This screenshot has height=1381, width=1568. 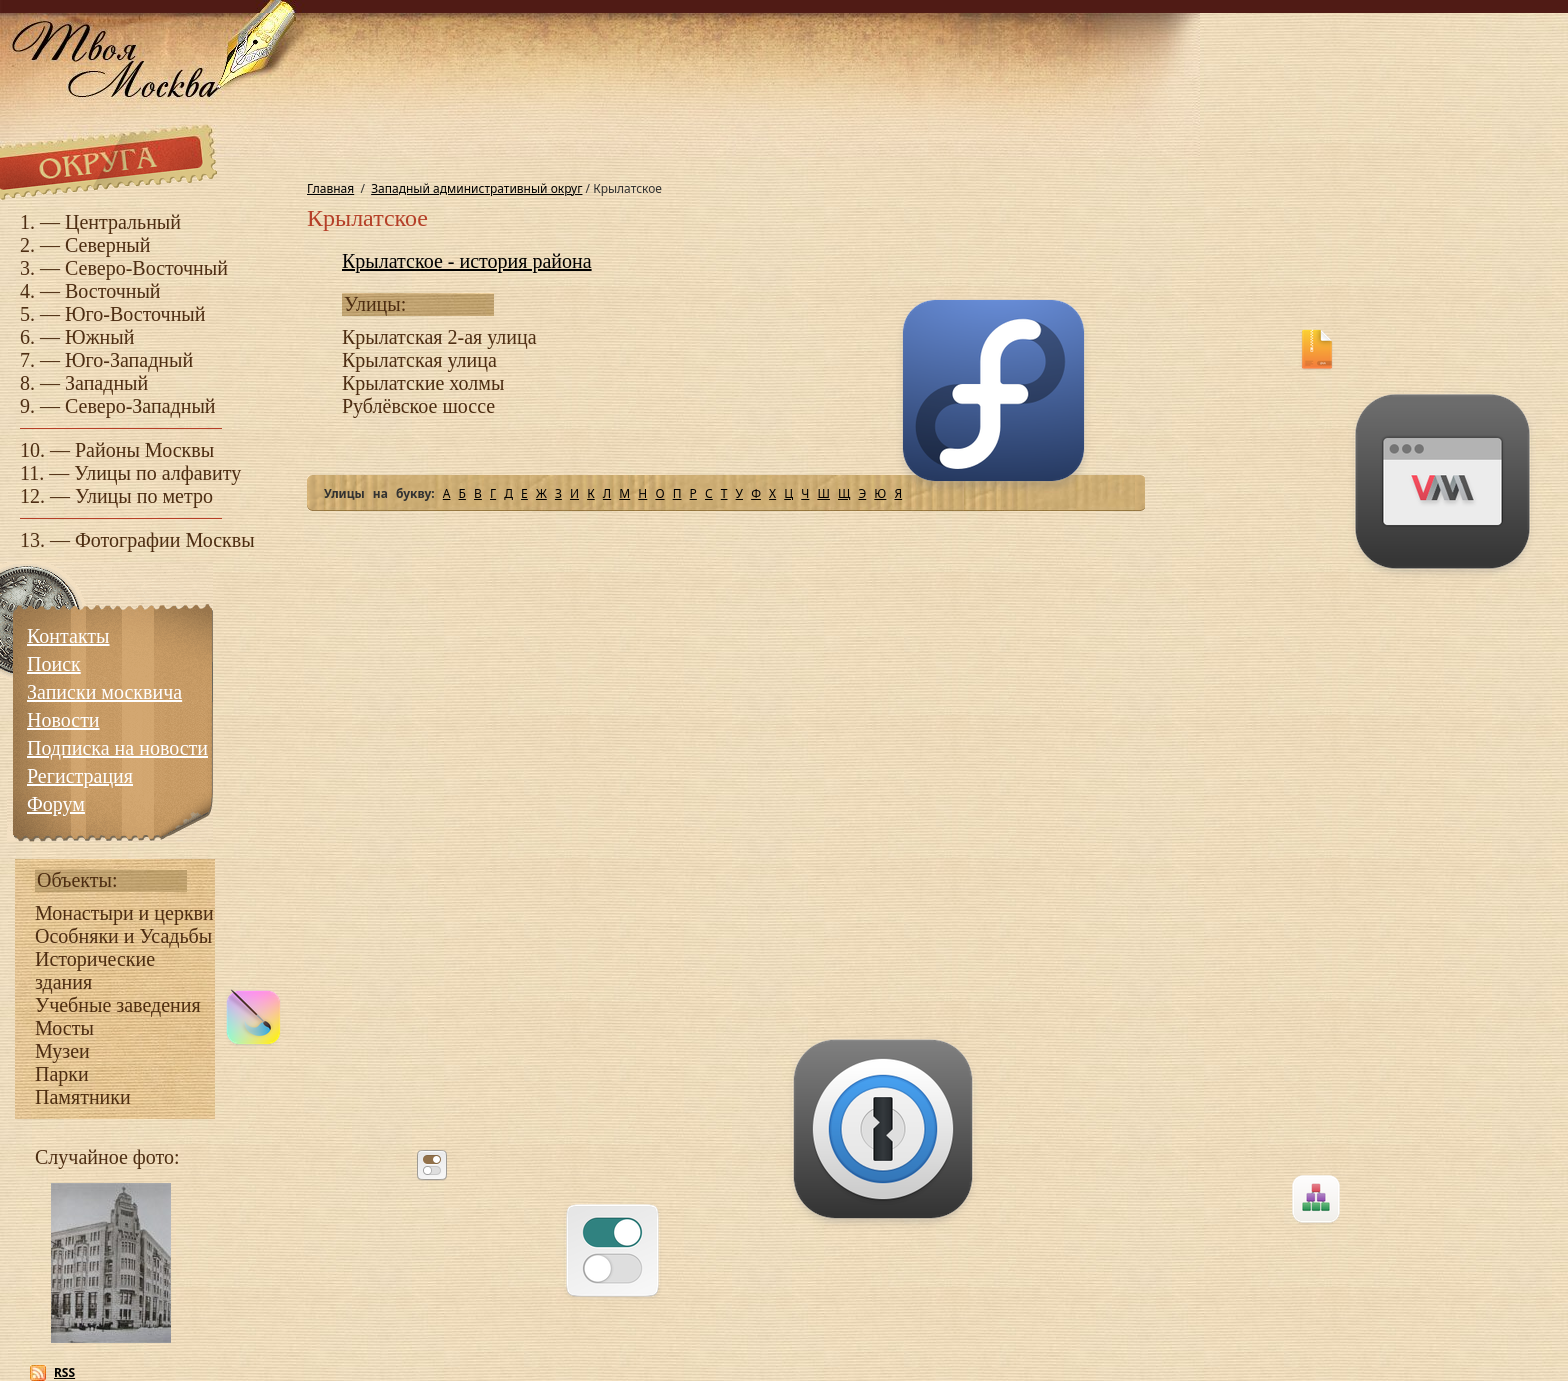 I want to click on open krita digital painting application, so click(x=253, y=1017).